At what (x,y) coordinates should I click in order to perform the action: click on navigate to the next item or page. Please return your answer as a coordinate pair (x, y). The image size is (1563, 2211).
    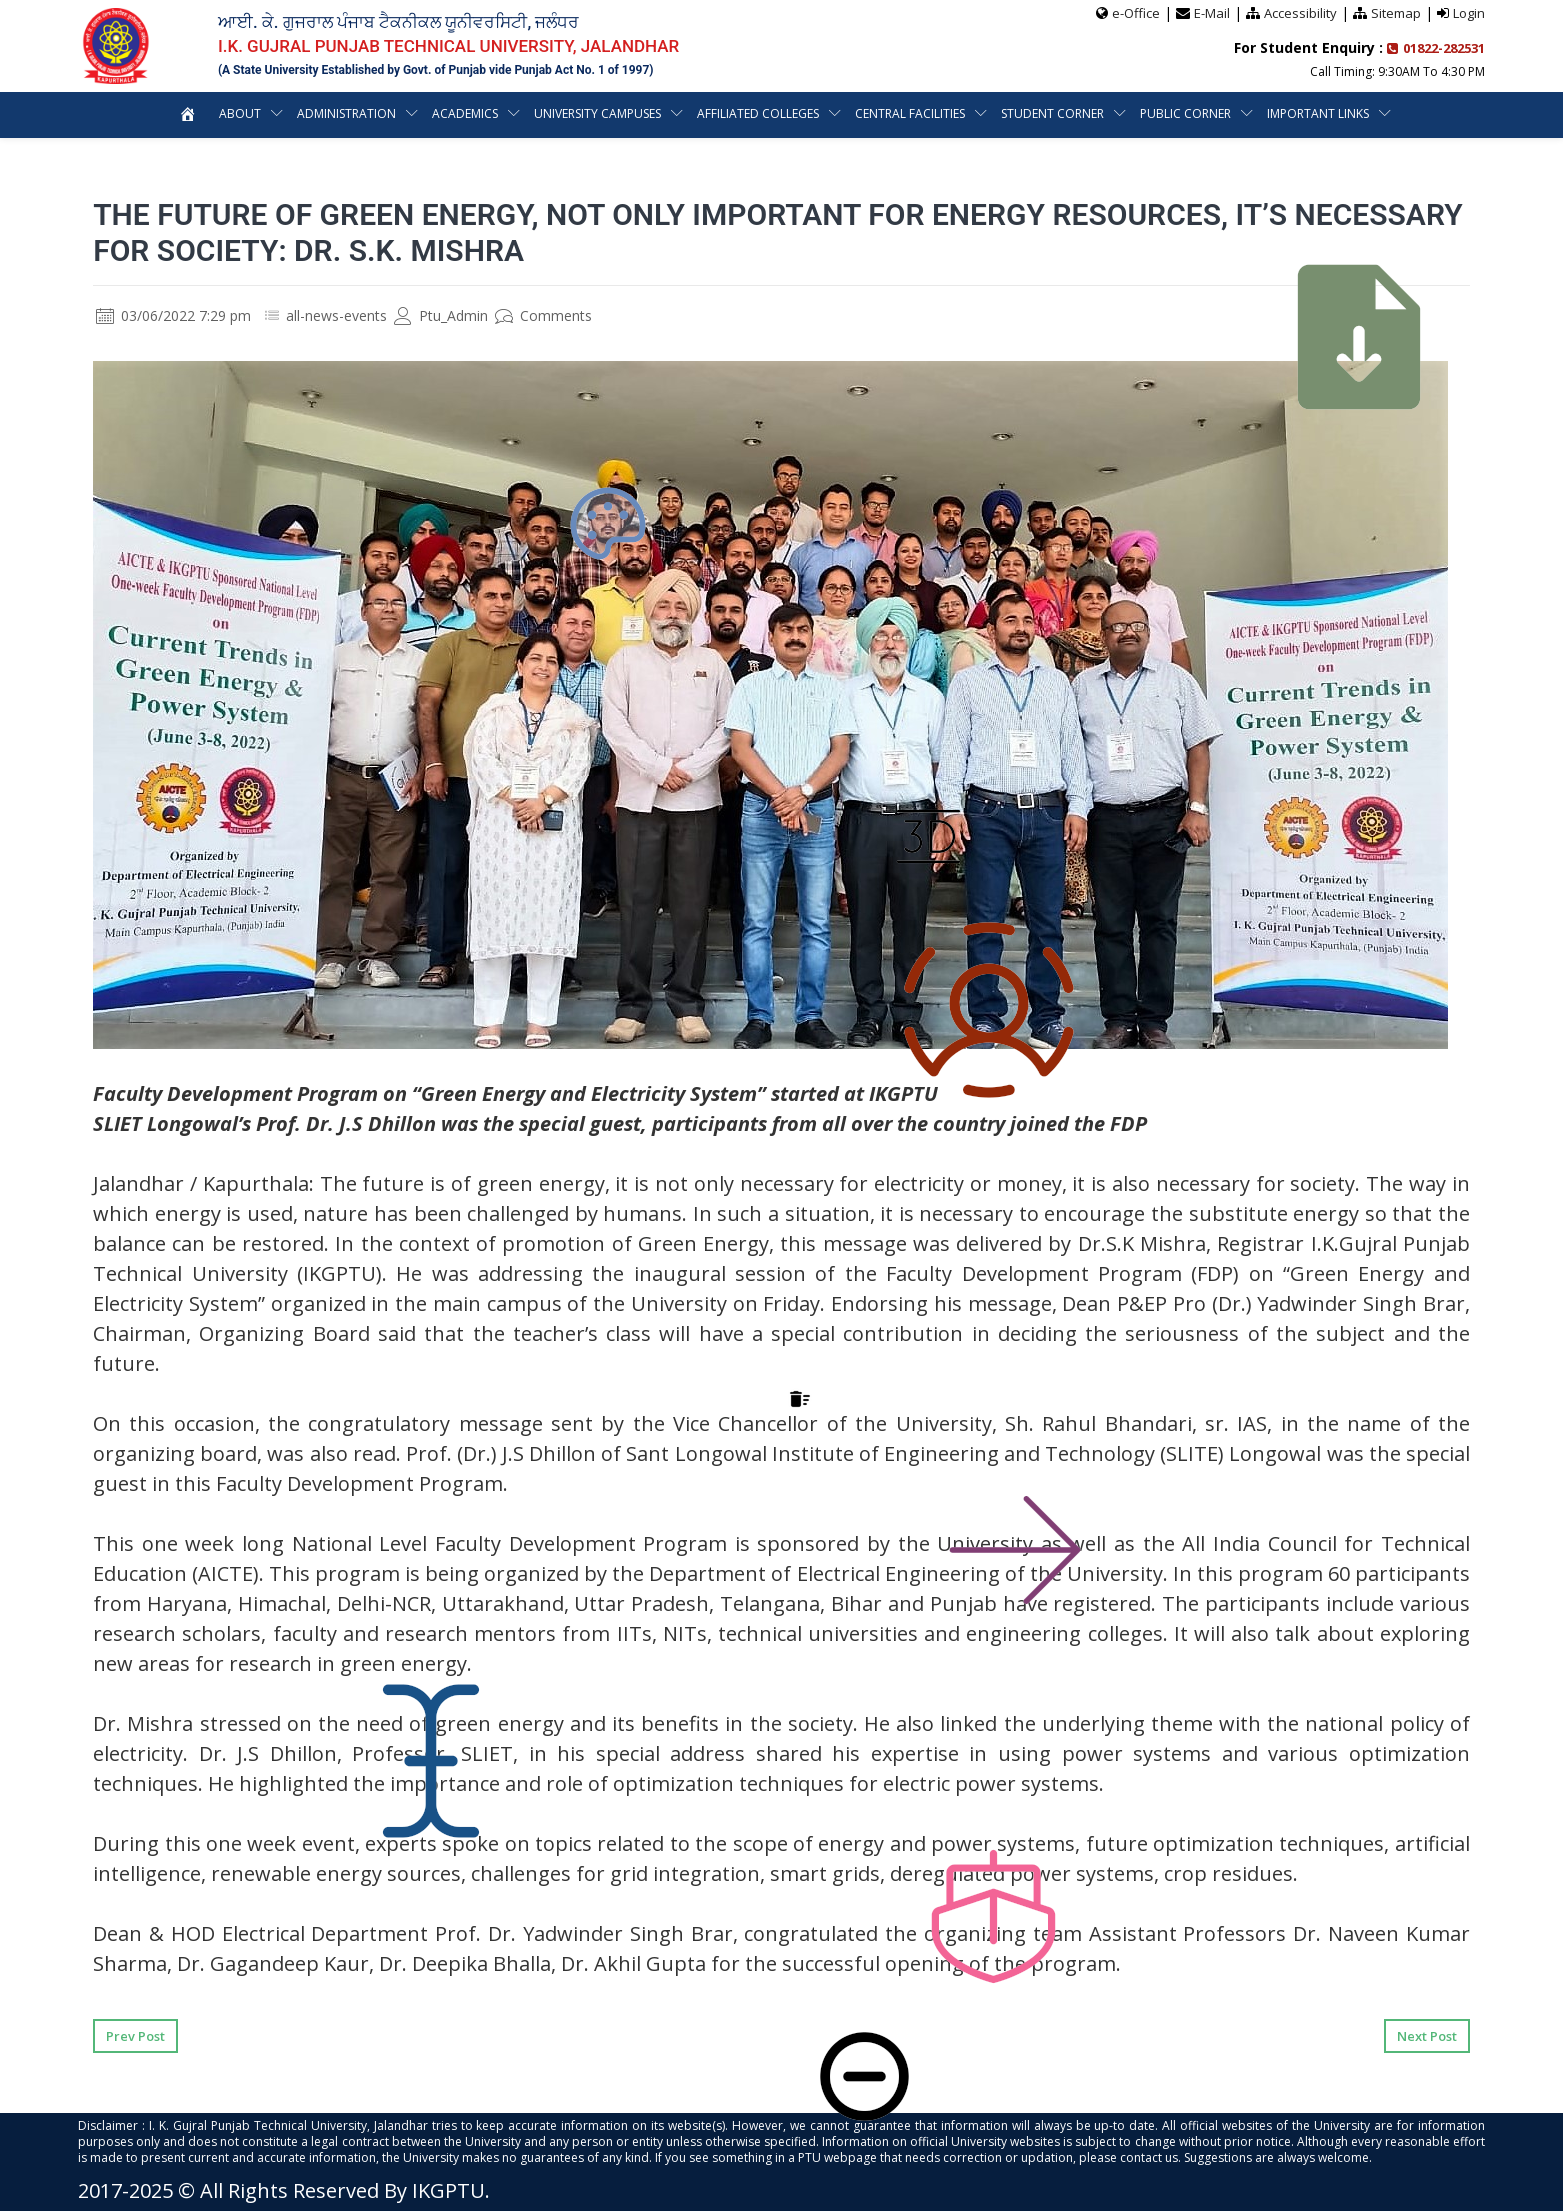
    Looking at the image, I should click on (1015, 1550).